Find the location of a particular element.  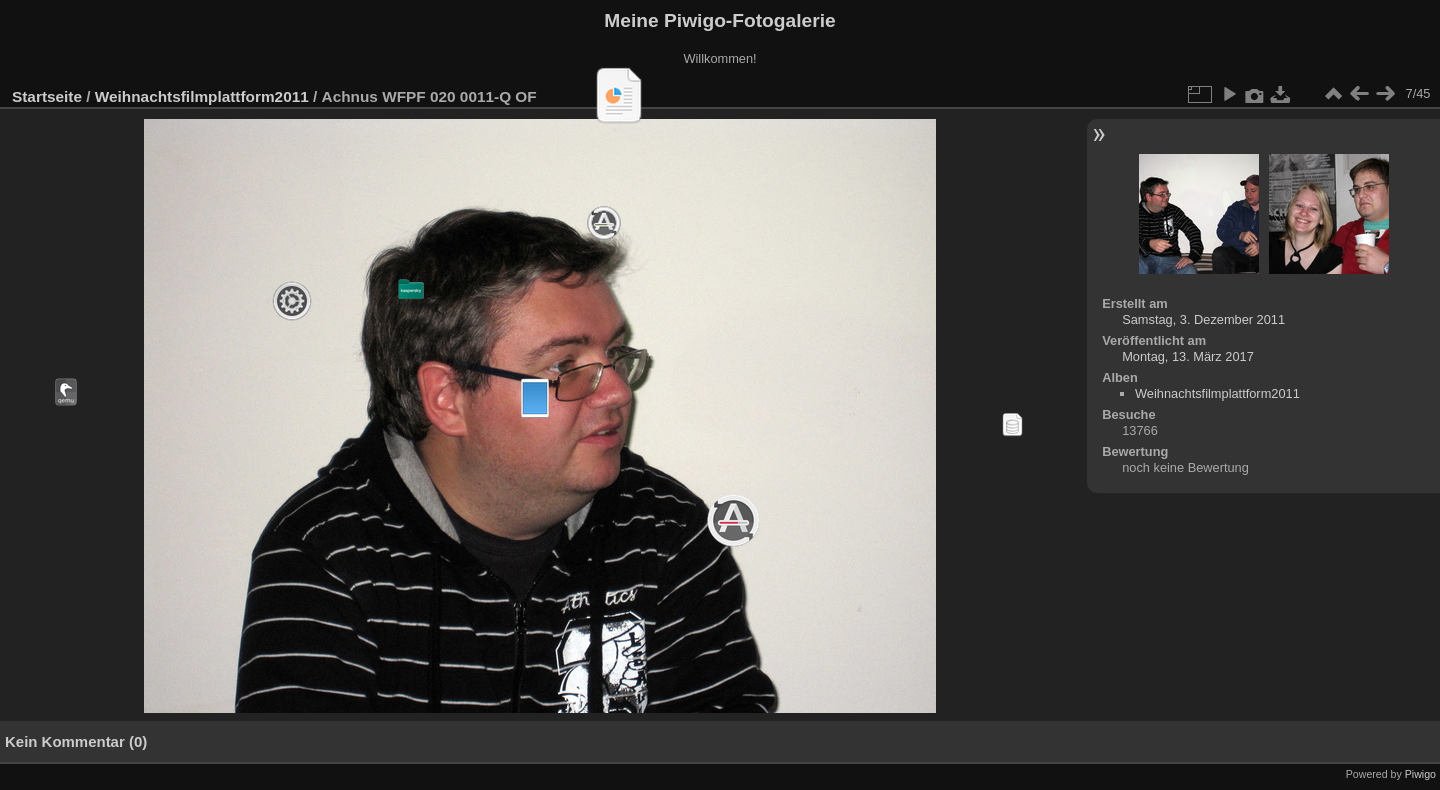

open an sql database file is located at coordinates (1012, 424).